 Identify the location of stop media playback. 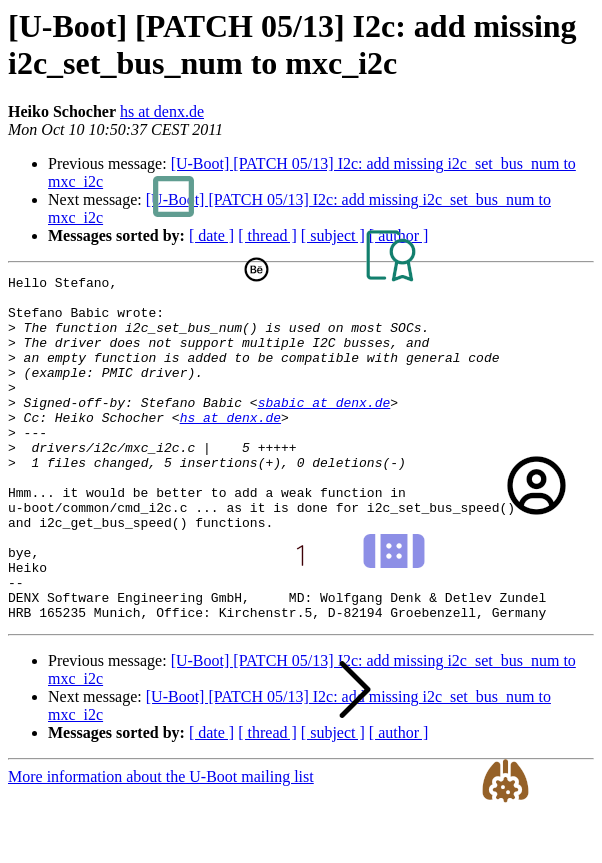
(173, 196).